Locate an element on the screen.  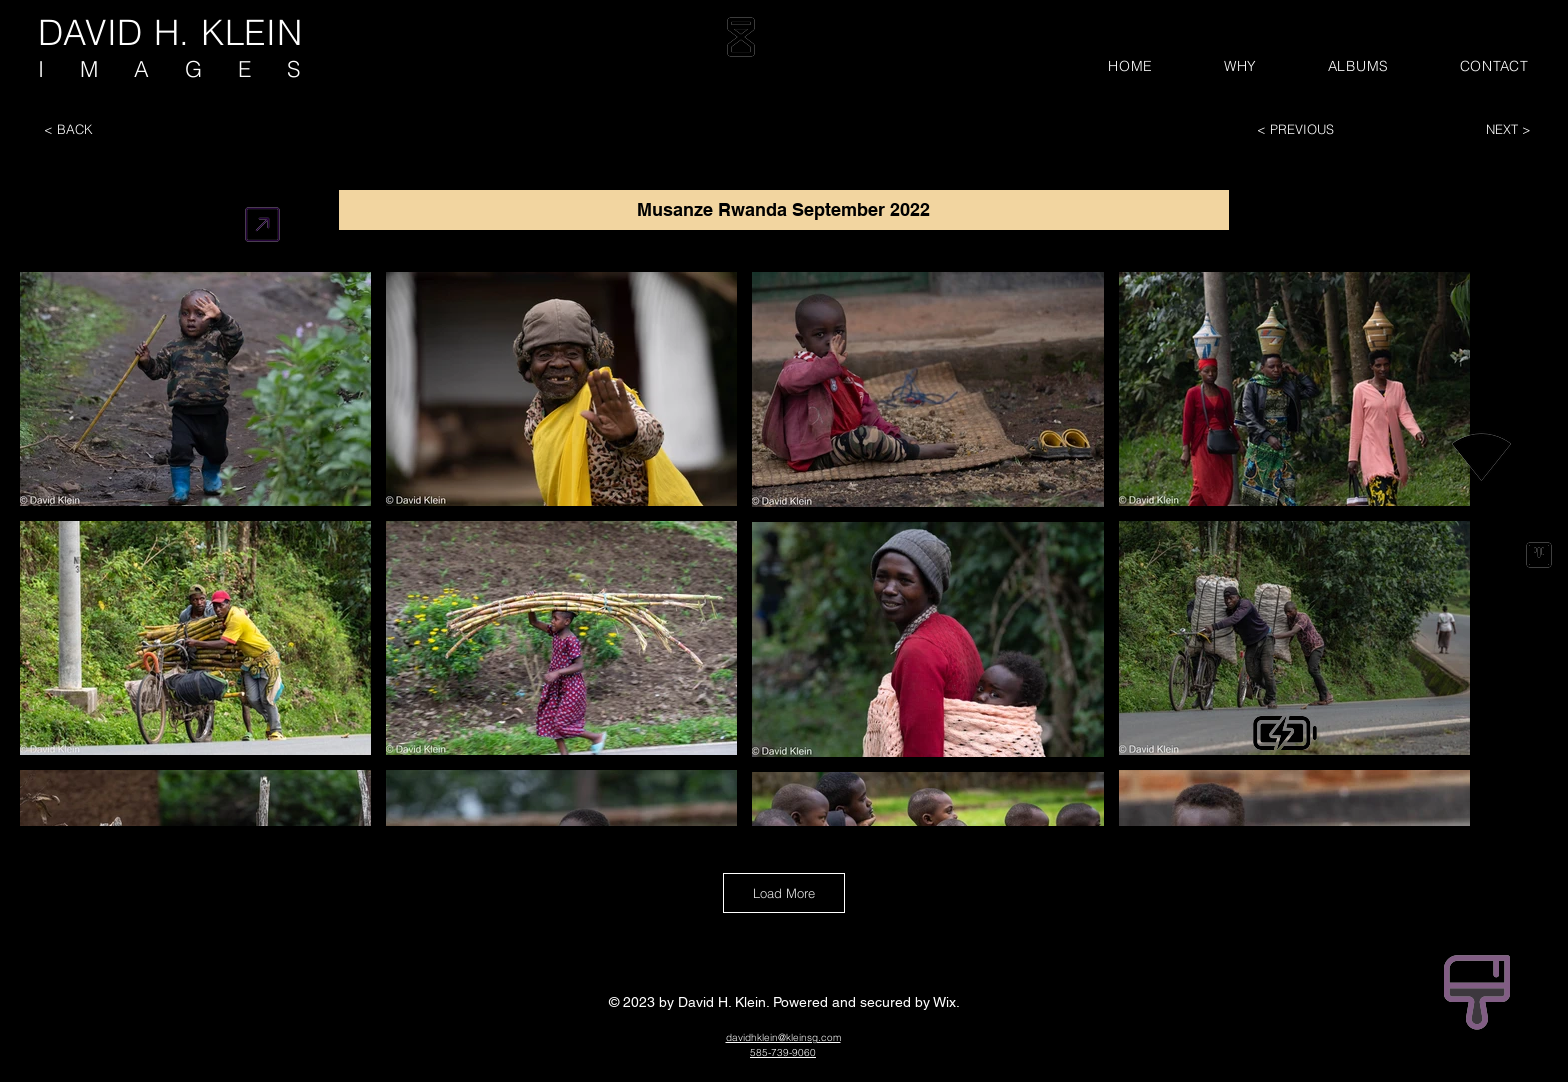
indicates full wifi signal strength is located at coordinates (1481, 456).